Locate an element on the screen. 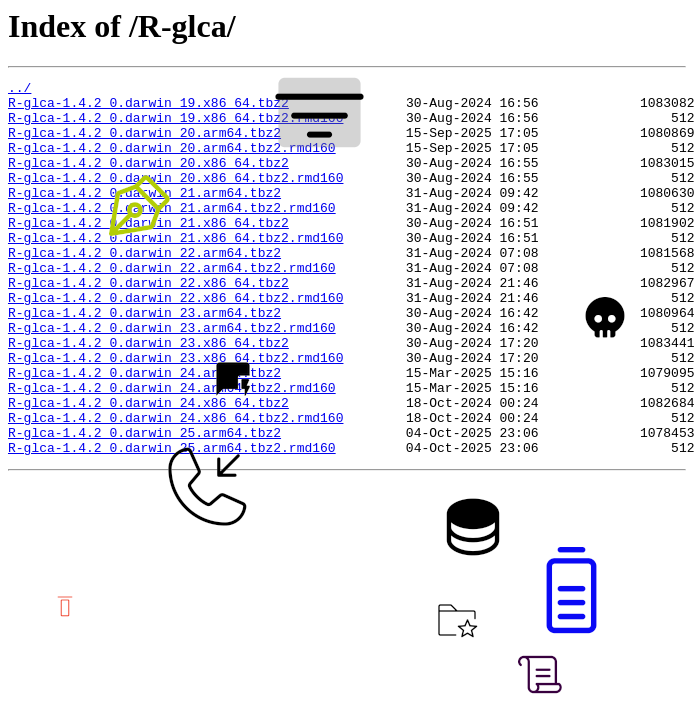 The image size is (694, 720). indicates dangerous or harmful content is located at coordinates (605, 318).